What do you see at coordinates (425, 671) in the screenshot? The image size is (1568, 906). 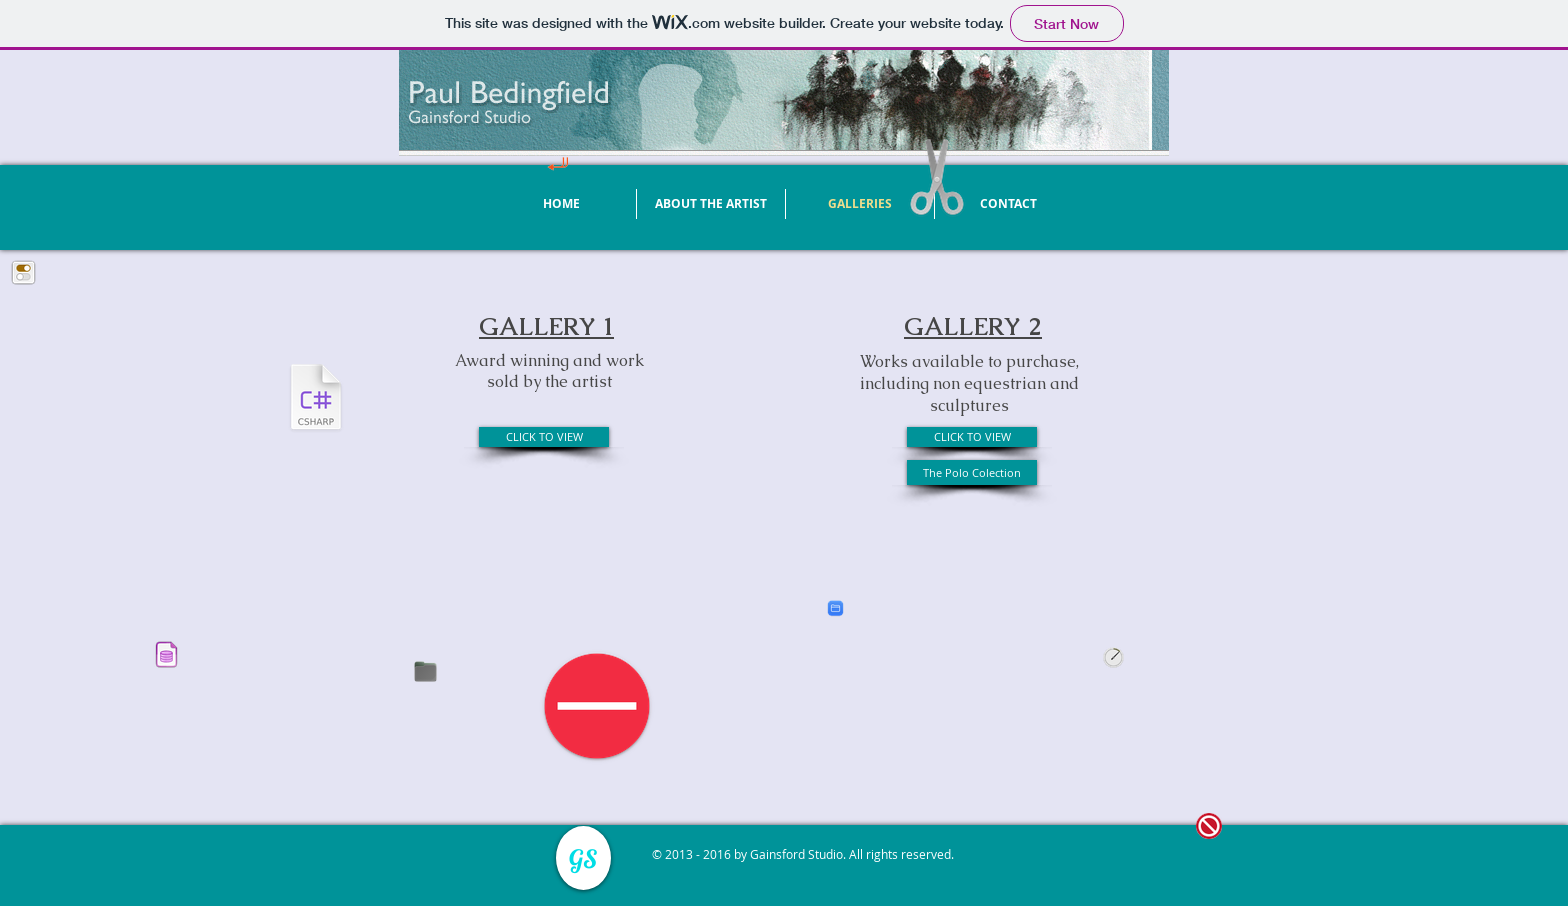 I see `open folder to view contents` at bounding box center [425, 671].